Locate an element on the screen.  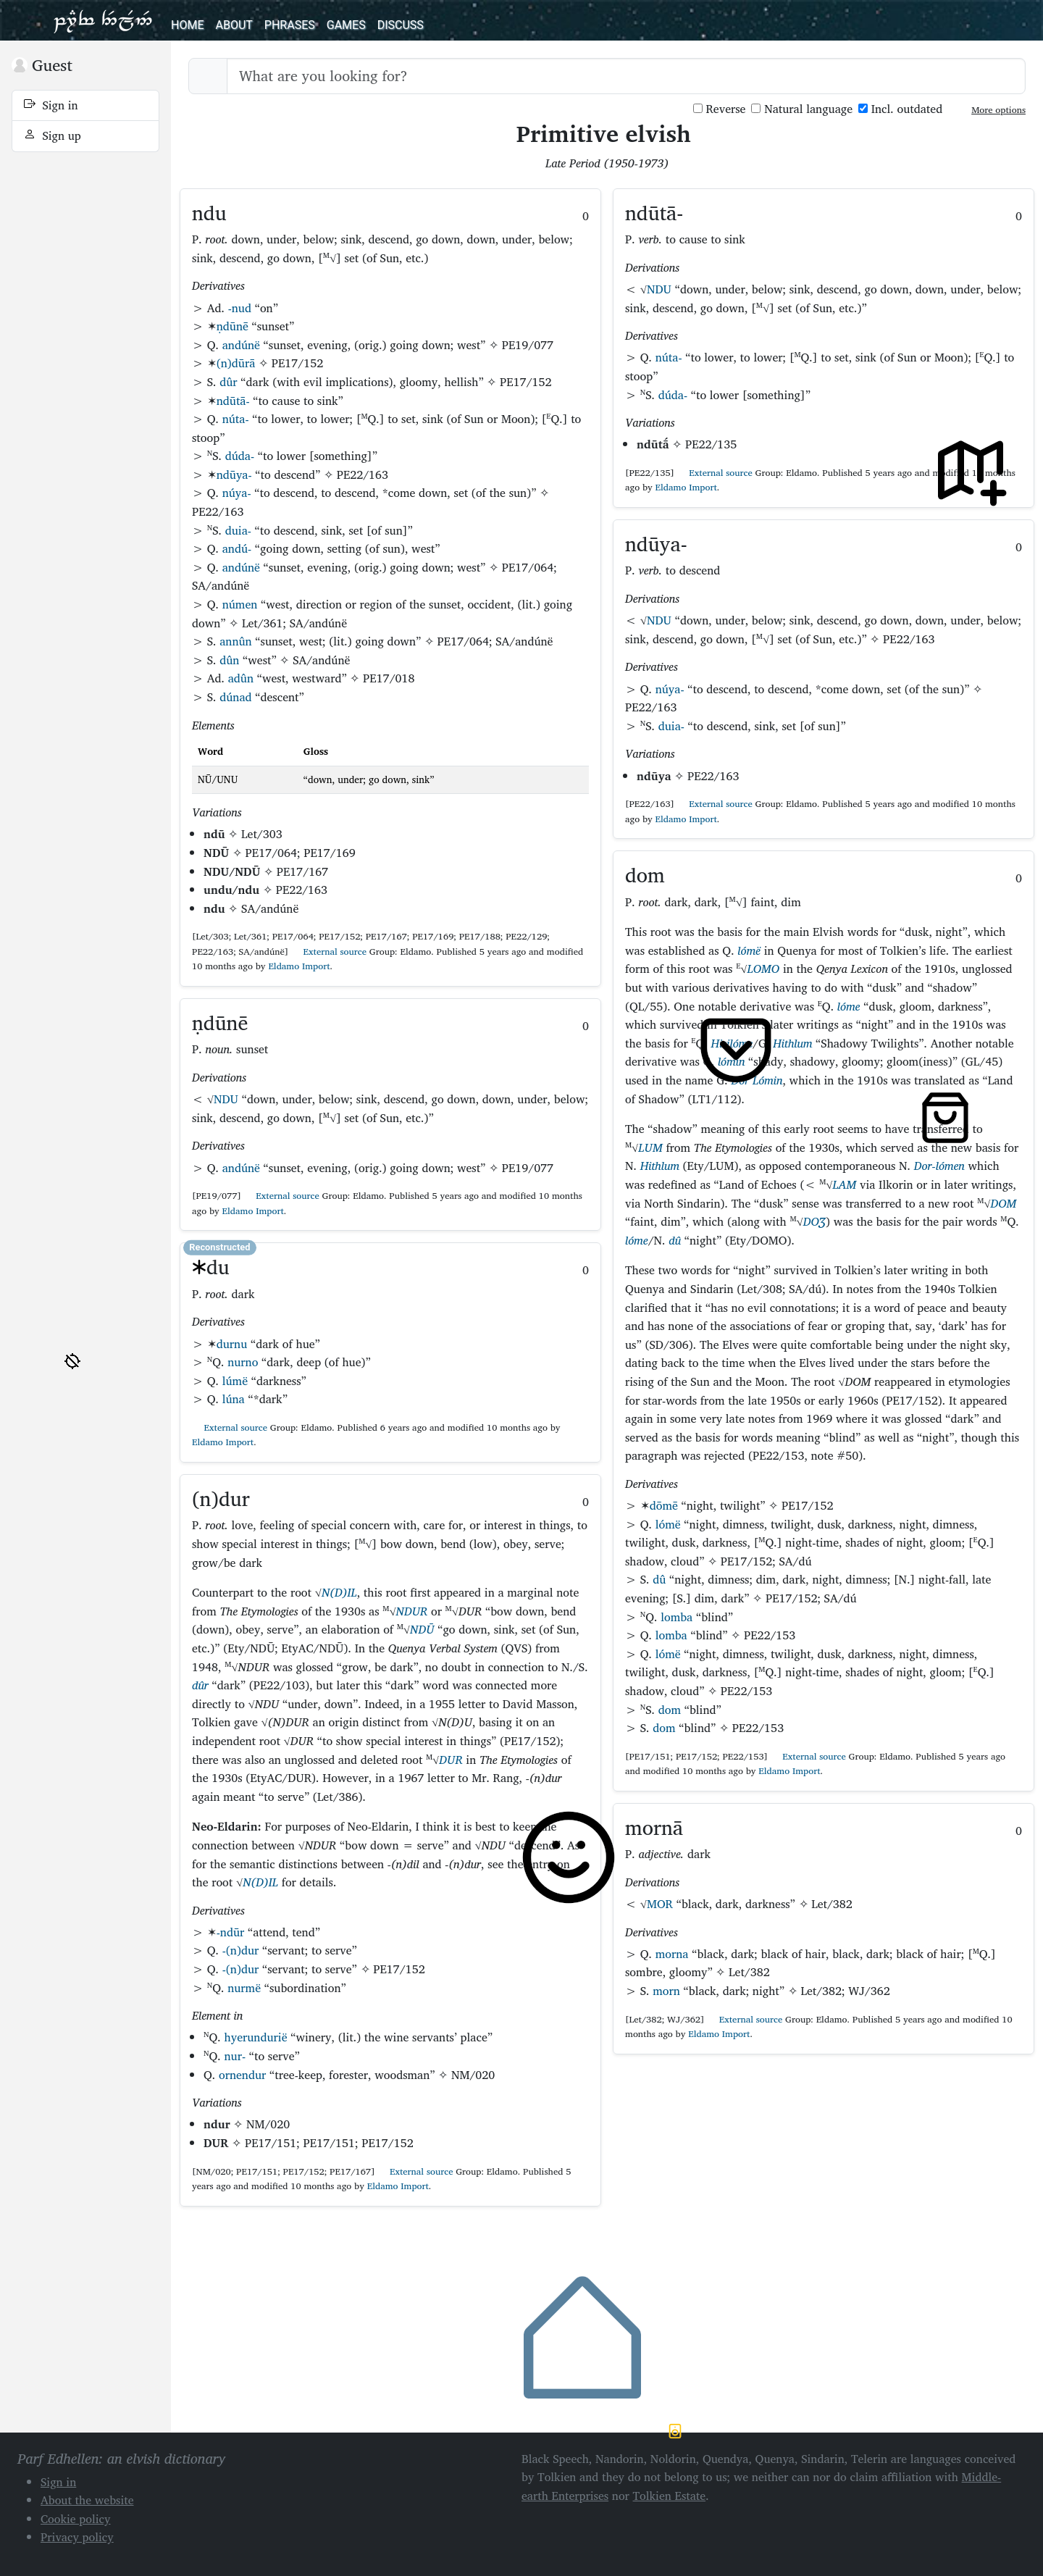
add a new location to the map is located at coordinates (971, 470).